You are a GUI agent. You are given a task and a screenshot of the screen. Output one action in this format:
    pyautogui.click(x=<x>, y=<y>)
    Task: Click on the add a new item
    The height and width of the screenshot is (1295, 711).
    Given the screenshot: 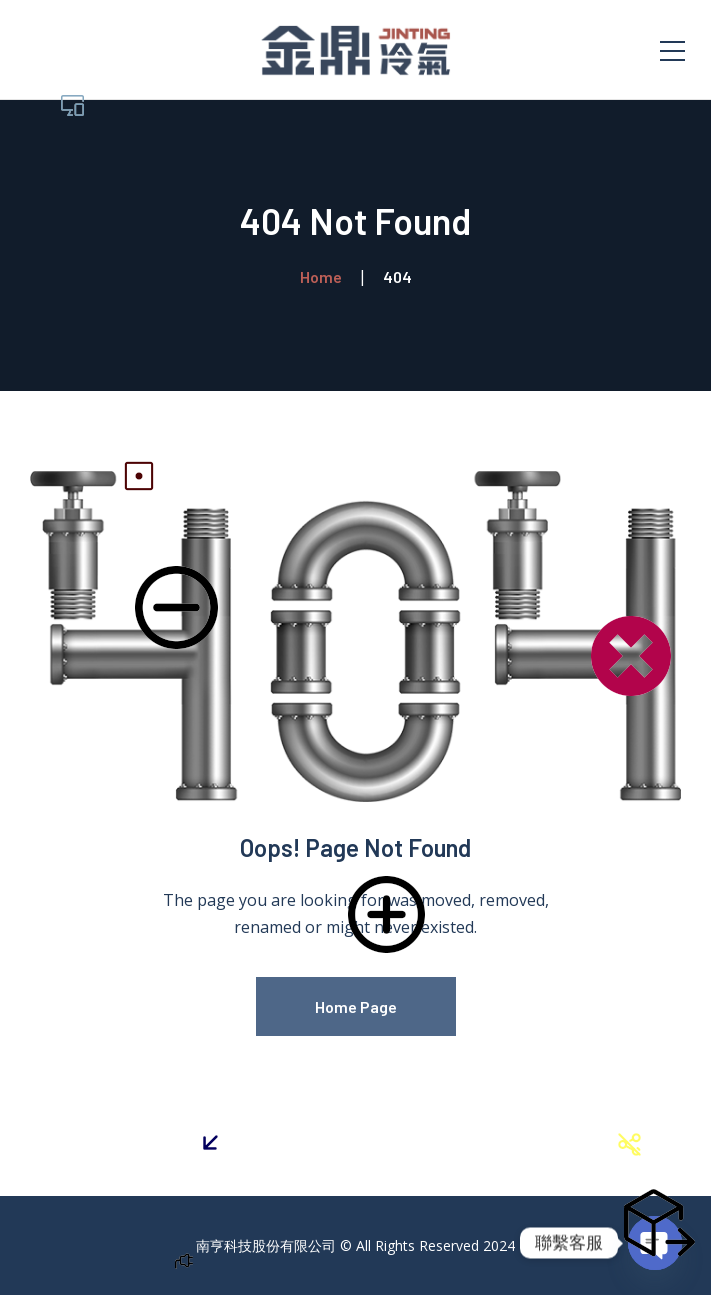 What is the action you would take?
    pyautogui.click(x=386, y=914)
    